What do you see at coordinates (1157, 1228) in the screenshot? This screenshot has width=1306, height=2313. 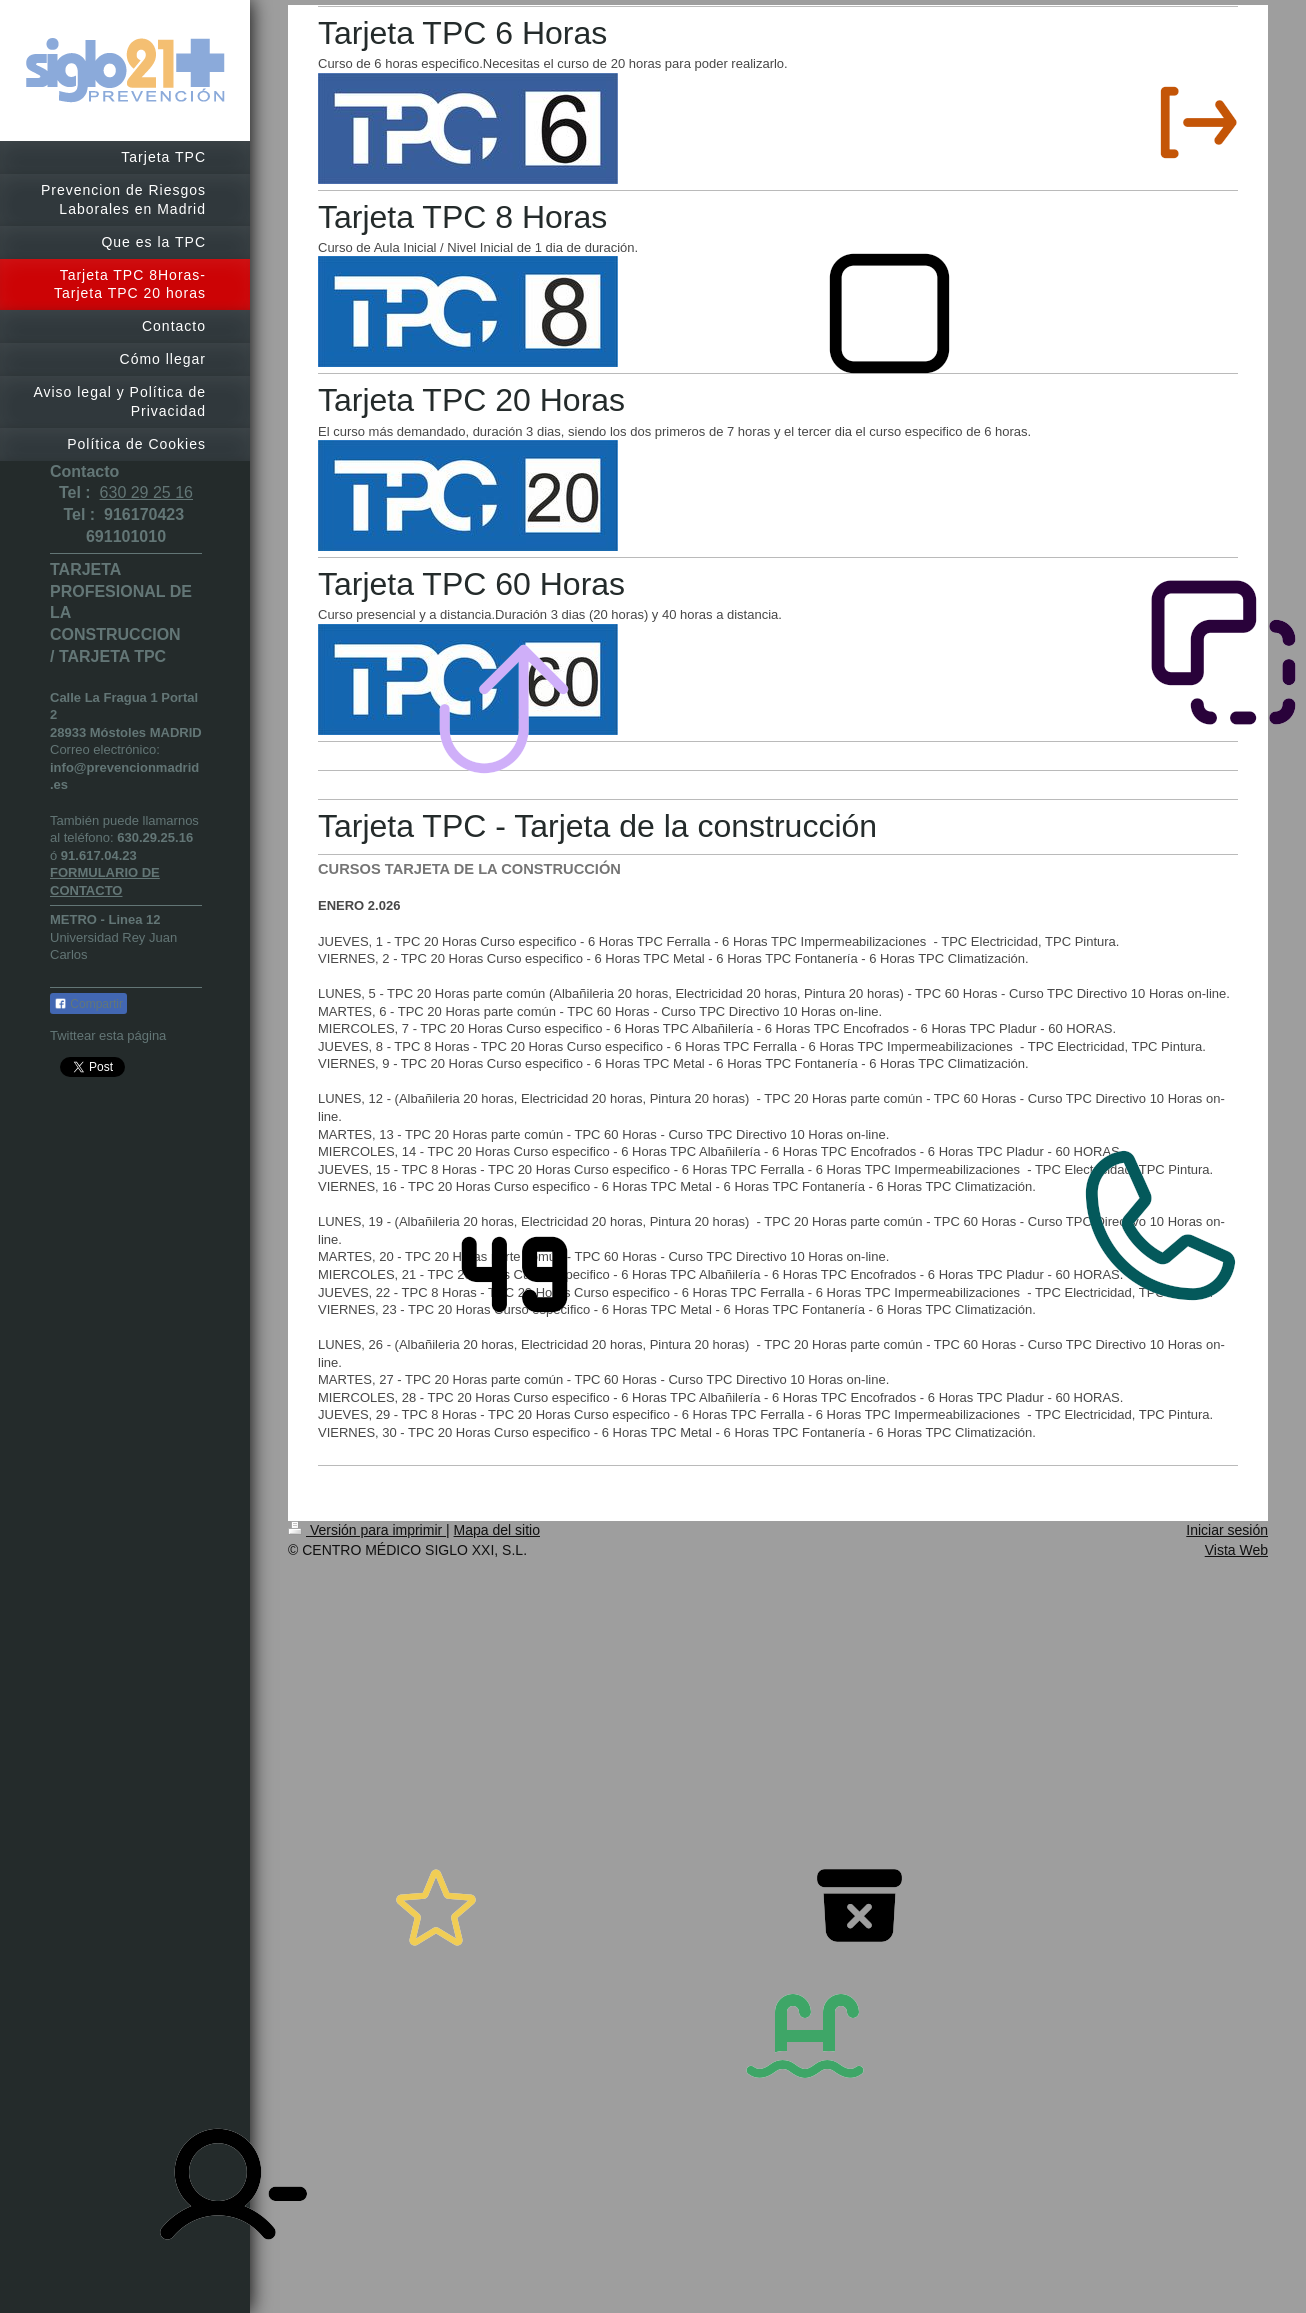 I see `make a phone call` at bounding box center [1157, 1228].